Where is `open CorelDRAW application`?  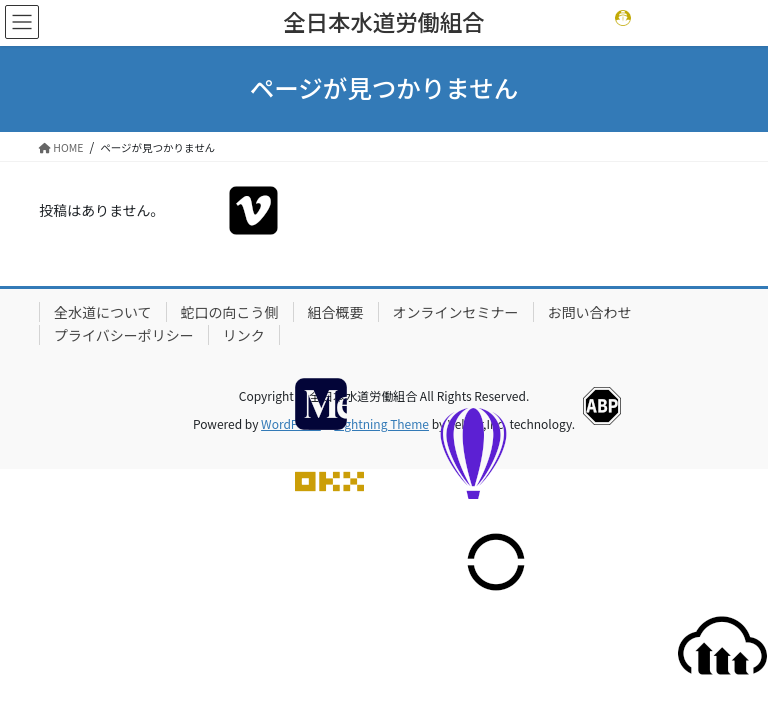 open CorelDRAW application is located at coordinates (473, 453).